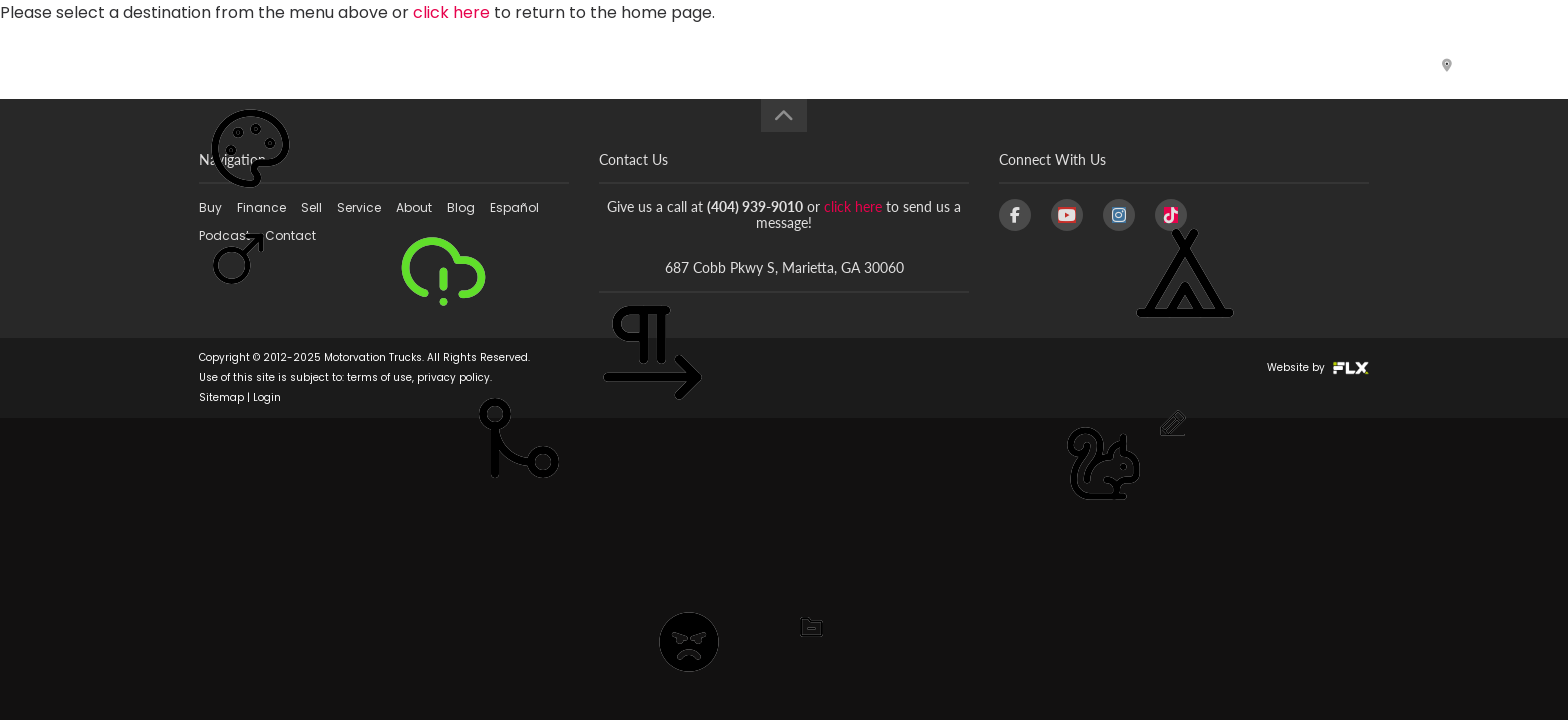  Describe the element at coordinates (519, 438) in the screenshot. I see `merge branches in a git repository` at that location.